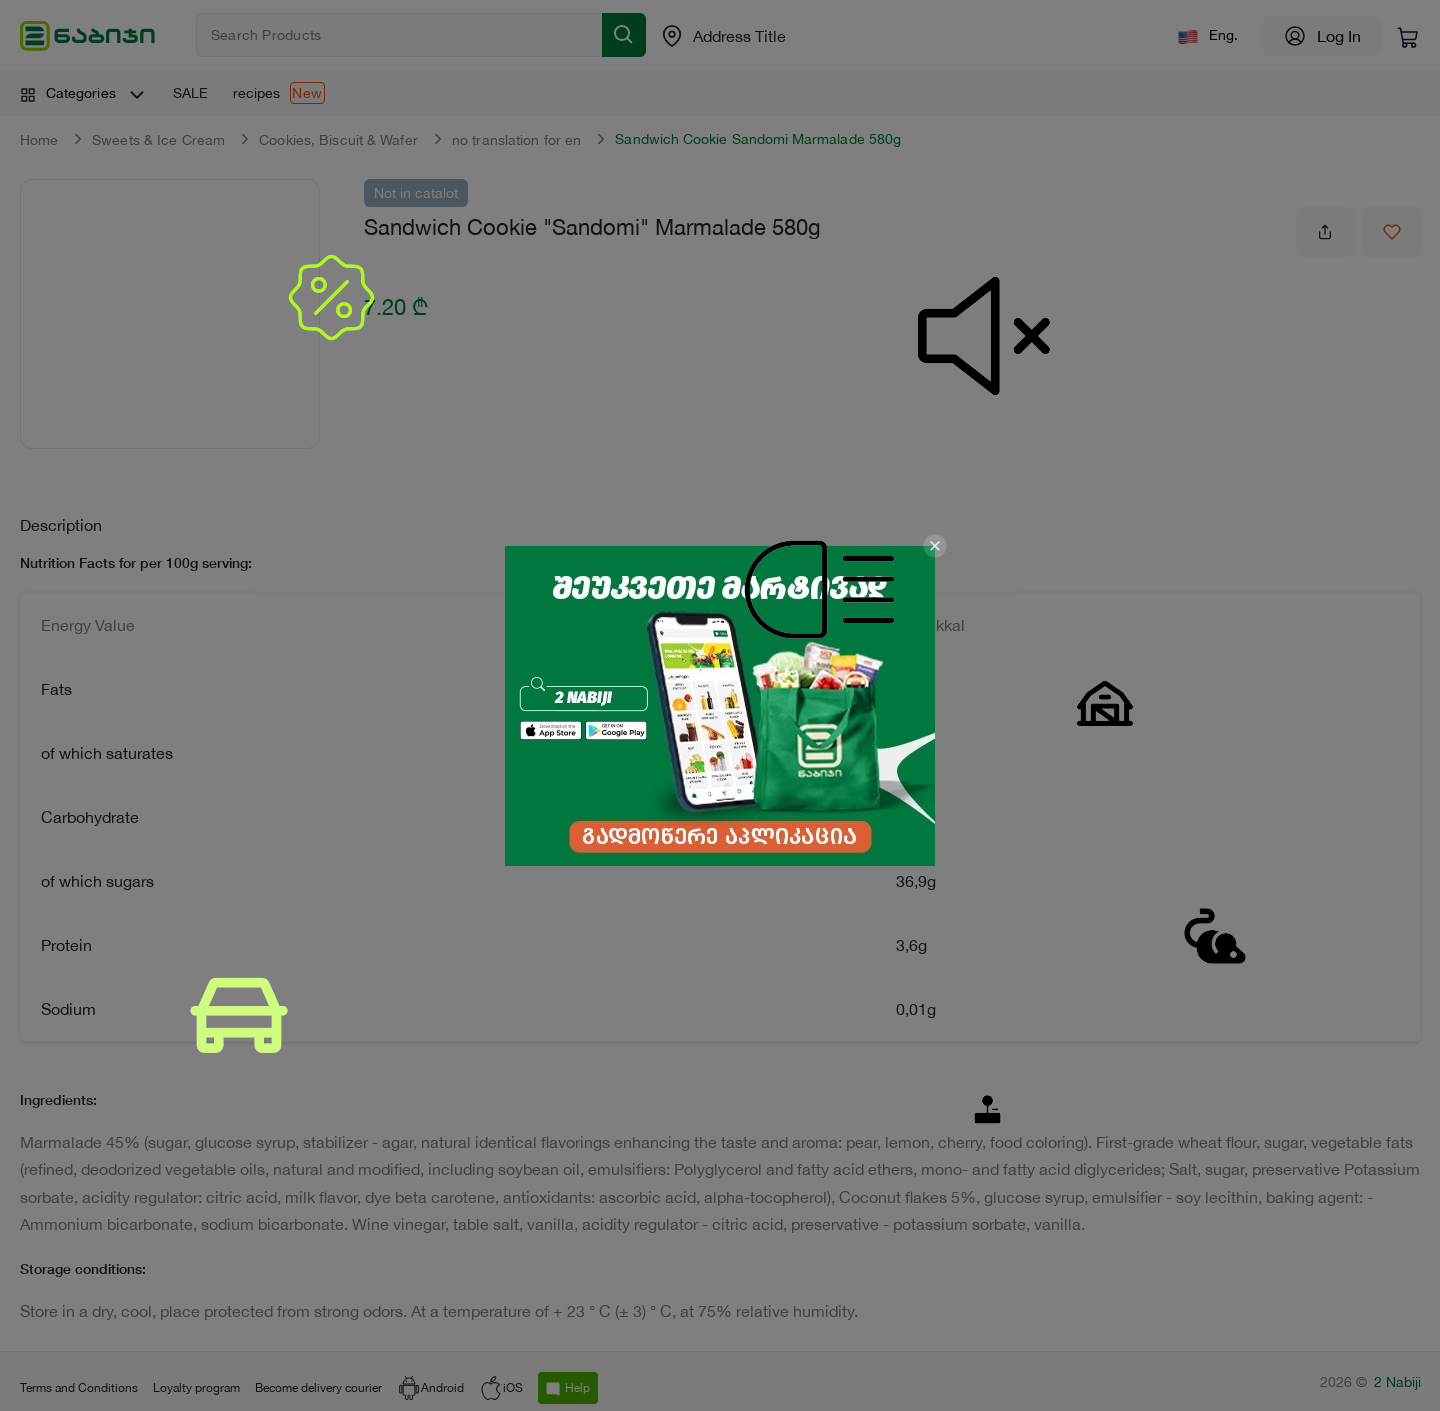 The image size is (1440, 1411). Describe the element at coordinates (987, 1110) in the screenshot. I see `access game controls or gaming settings` at that location.